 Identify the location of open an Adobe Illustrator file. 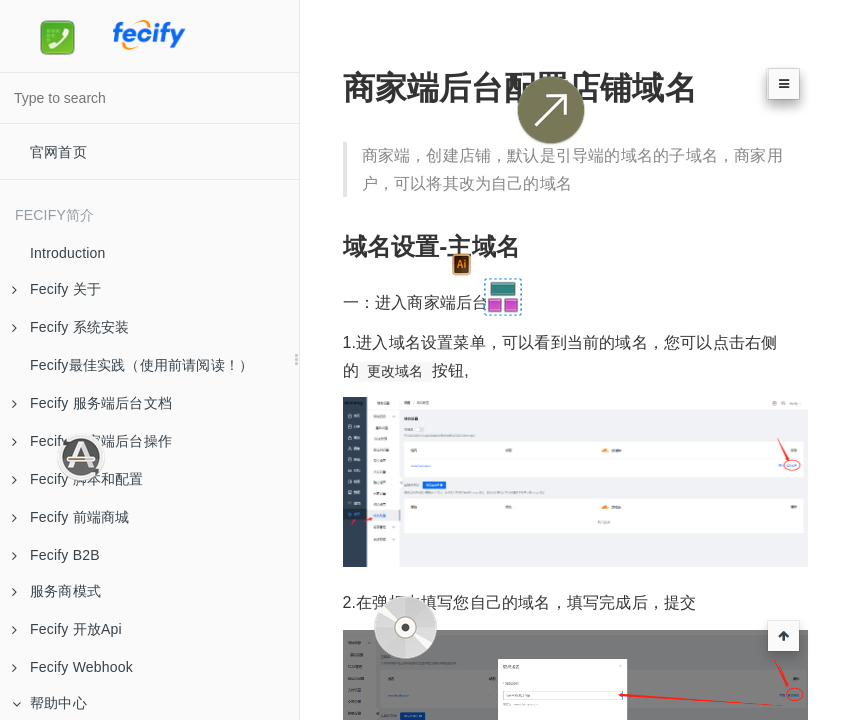
(461, 264).